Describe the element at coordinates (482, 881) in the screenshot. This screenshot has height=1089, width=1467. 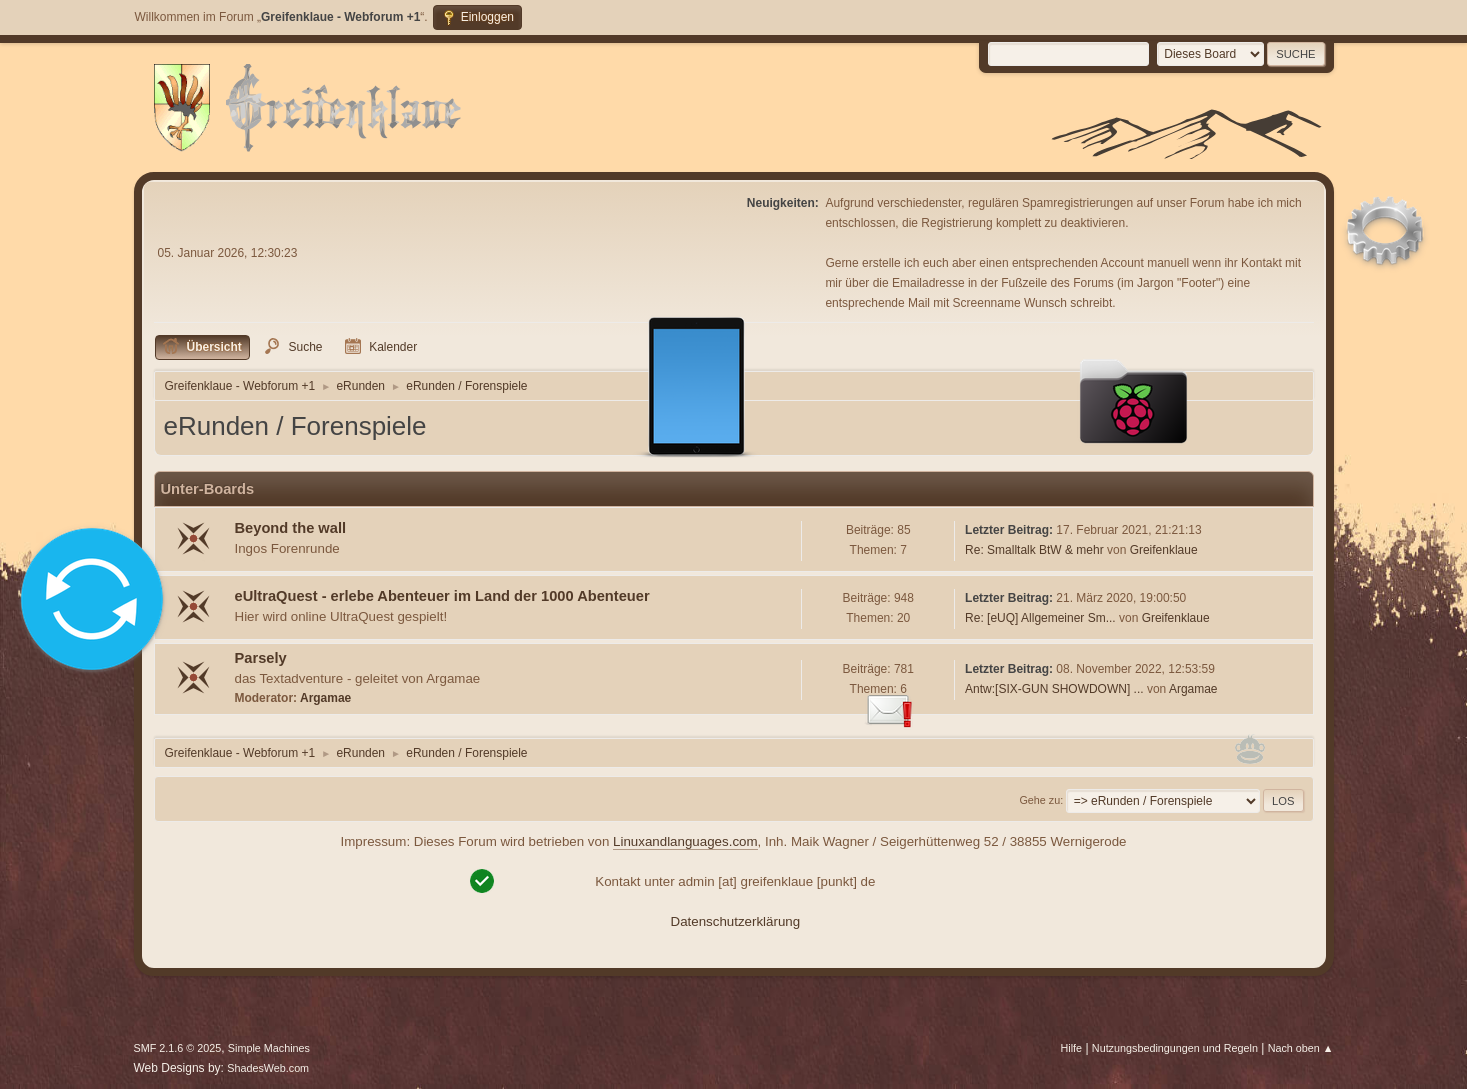
I see `confirm or approve an action` at that location.